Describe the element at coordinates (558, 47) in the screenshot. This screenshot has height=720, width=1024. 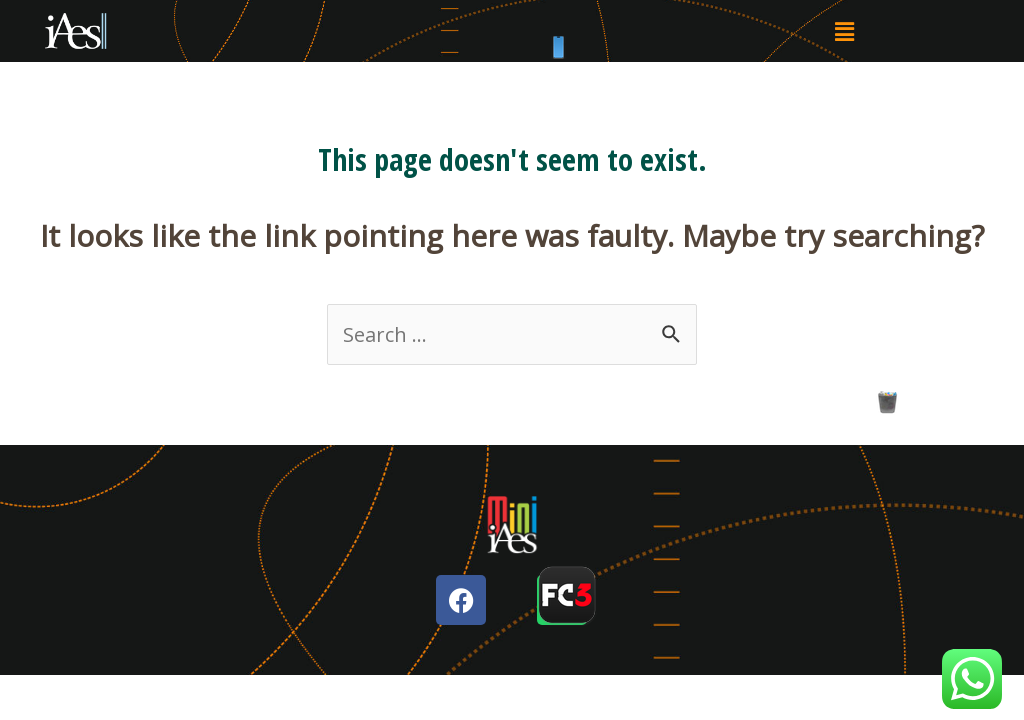
I see `iPhone 16 Pro device icon` at that location.